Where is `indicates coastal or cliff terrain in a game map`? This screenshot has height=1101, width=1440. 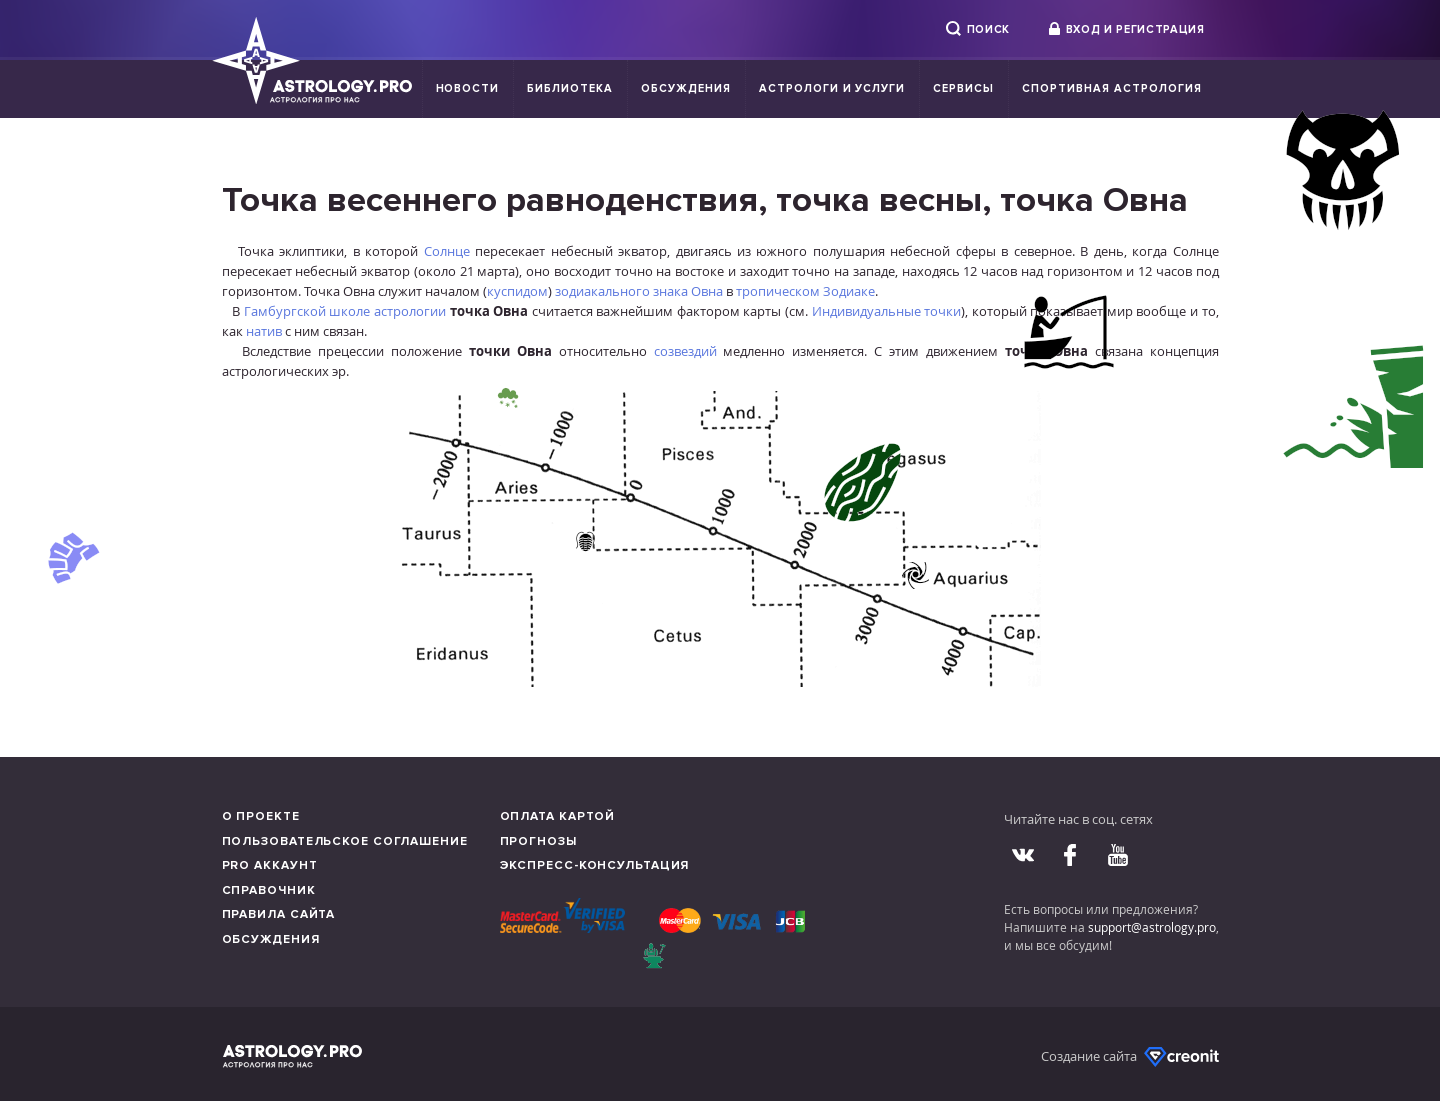 indicates coastal or cliff terrain in a game map is located at coordinates (1353, 398).